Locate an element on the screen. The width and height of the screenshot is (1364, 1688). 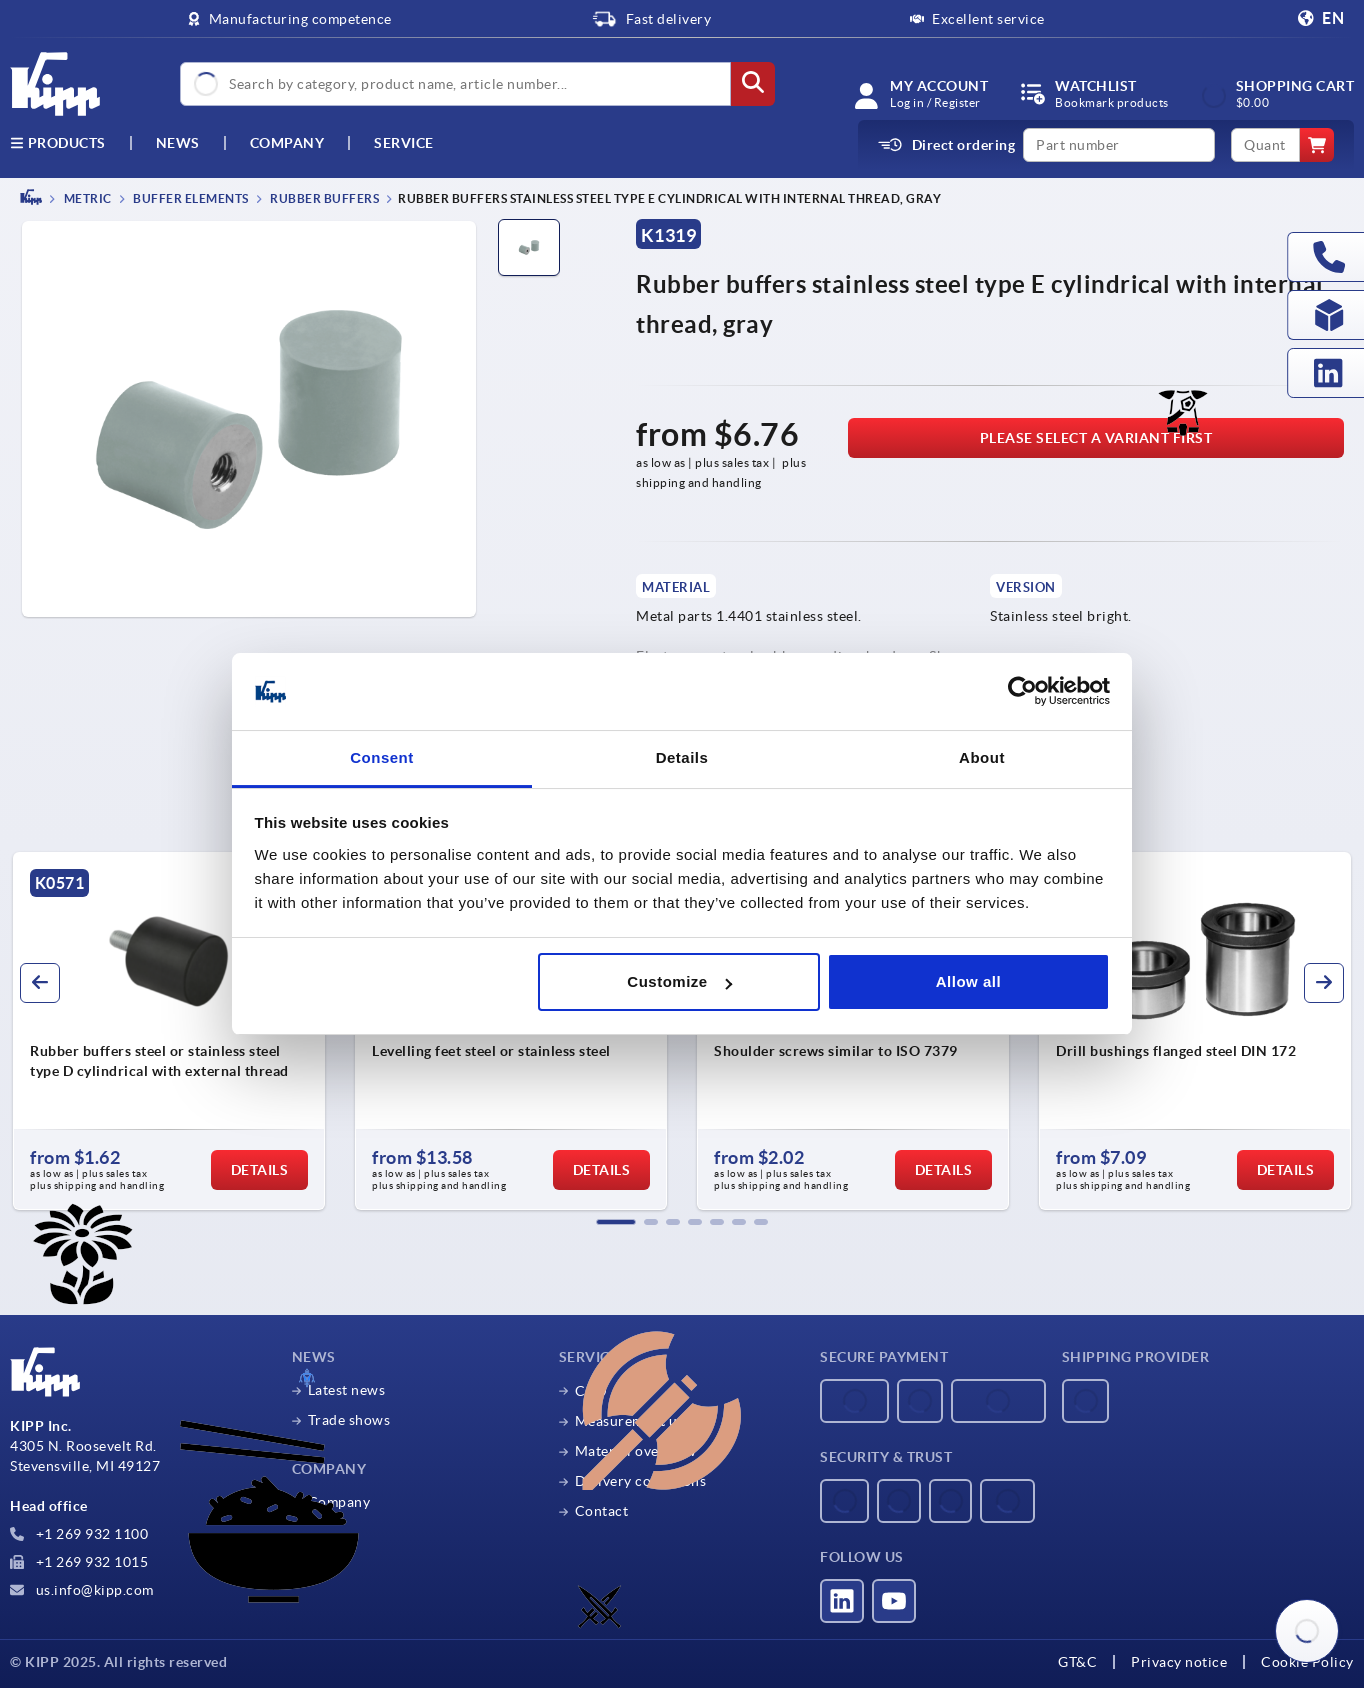
indicates combat or battle mode is located at coordinates (599, 1607).